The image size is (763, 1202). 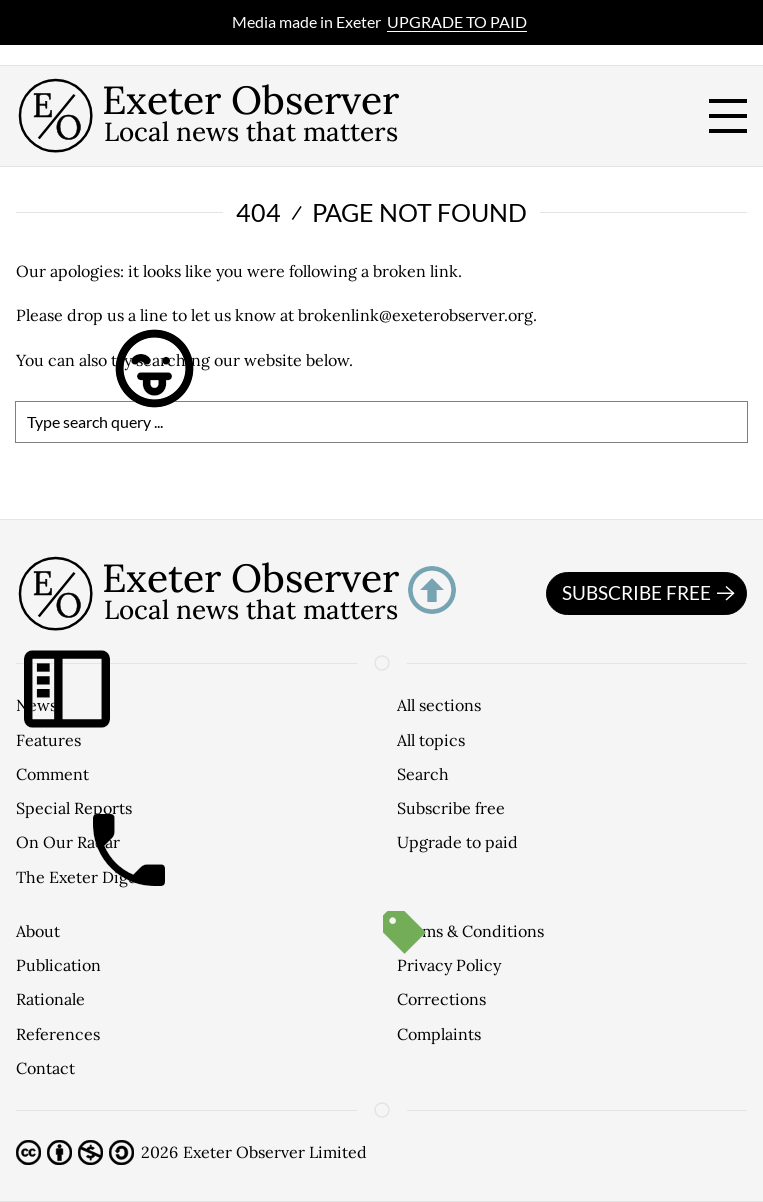 What do you see at coordinates (129, 850) in the screenshot?
I see `make a phone call` at bounding box center [129, 850].